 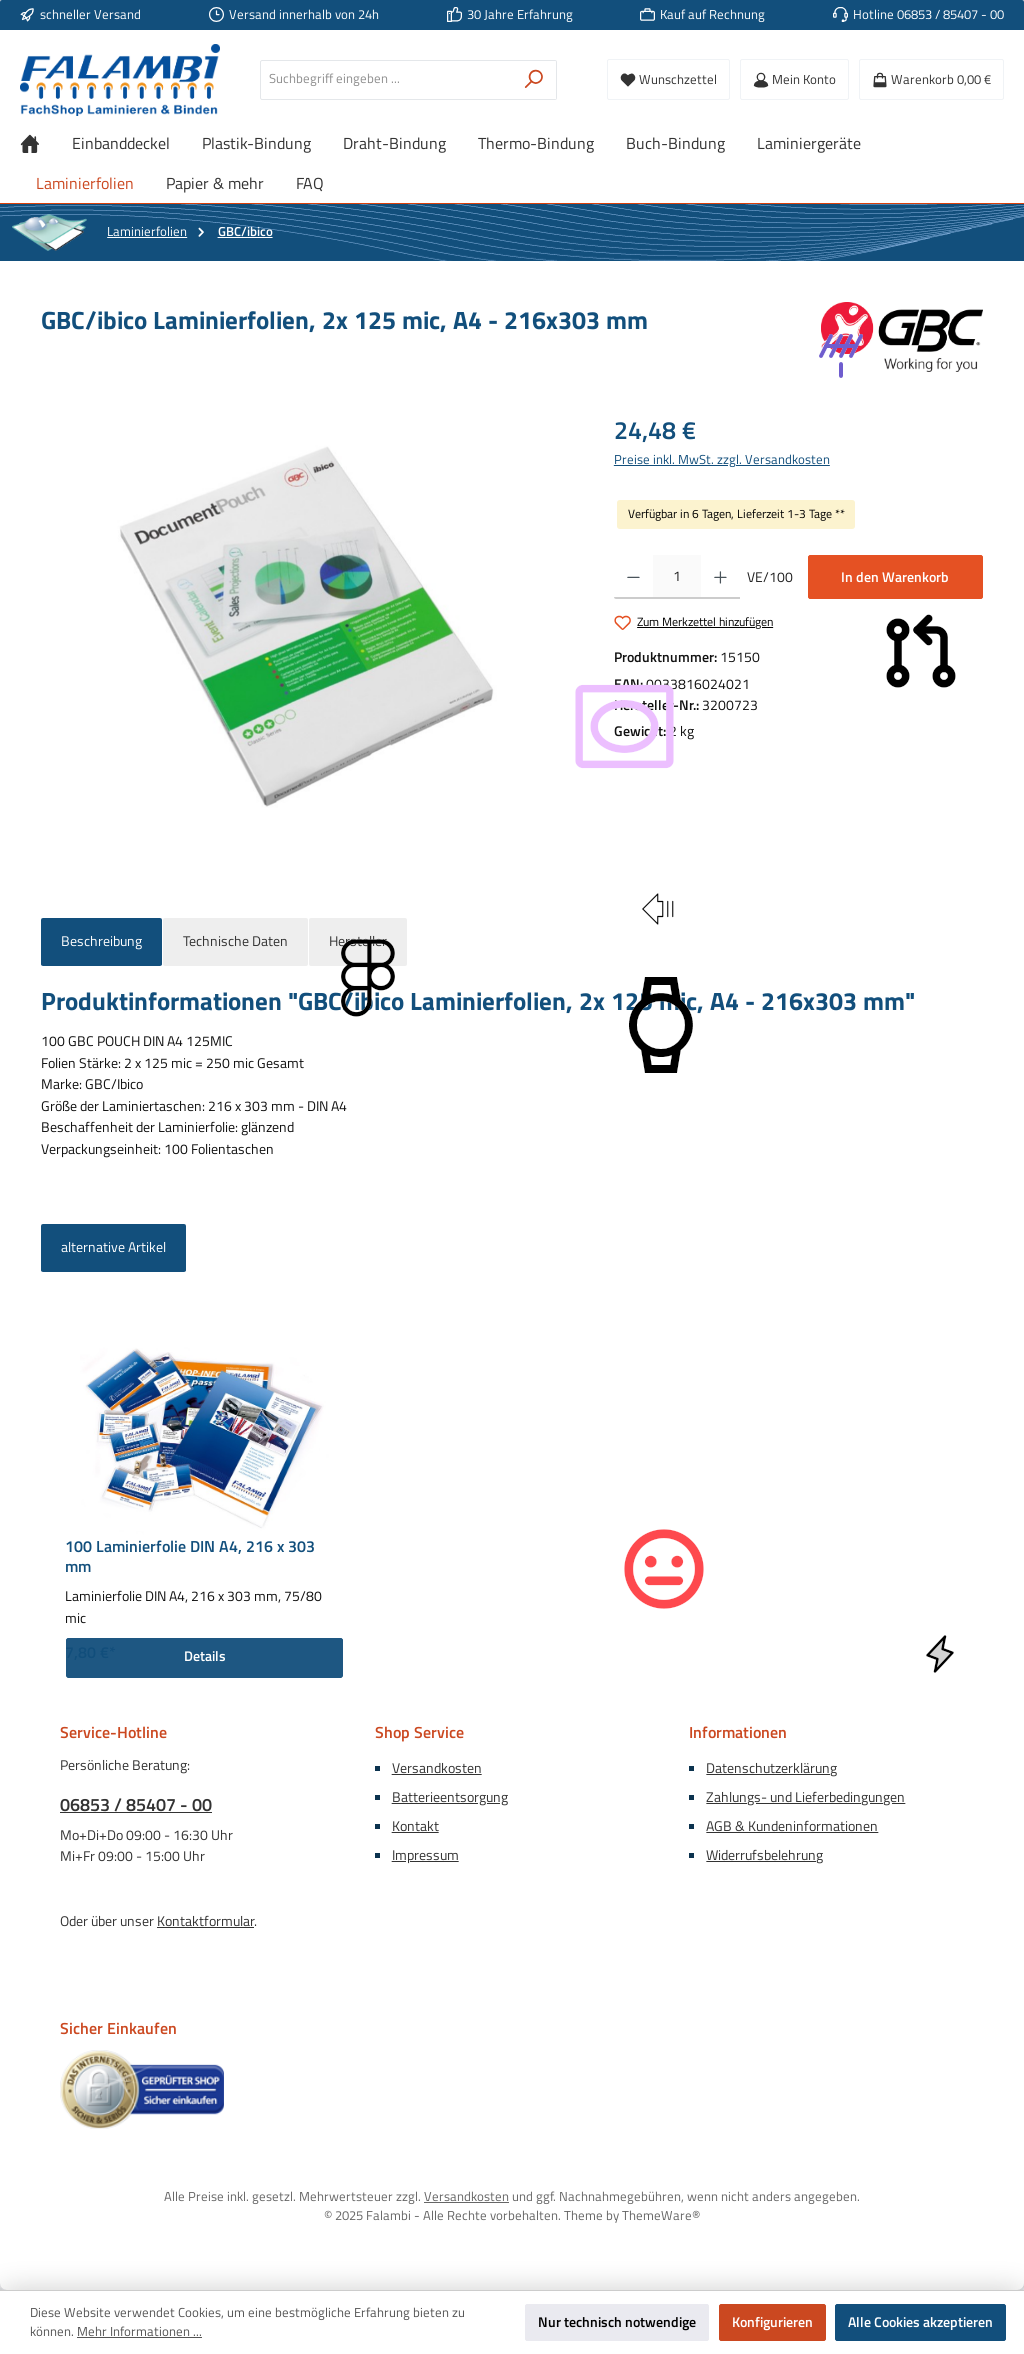 What do you see at coordinates (841, 356) in the screenshot?
I see `indicates wireless signal or broadcast status` at bounding box center [841, 356].